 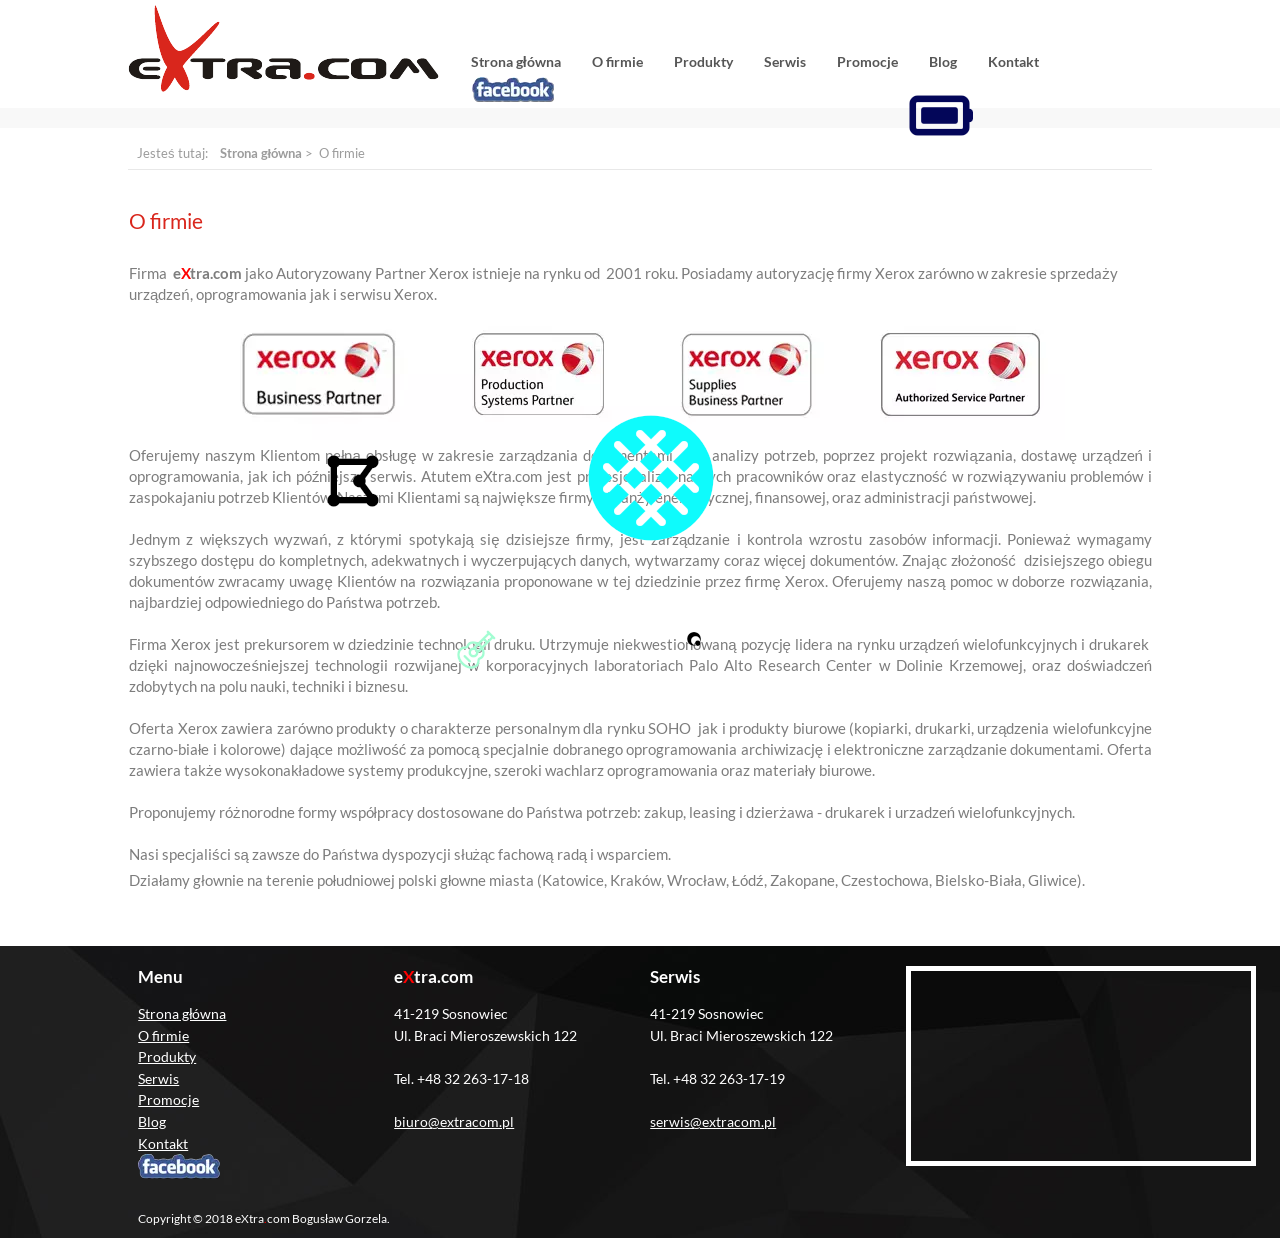 I want to click on indicates battery is fully charged, so click(x=939, y=115).